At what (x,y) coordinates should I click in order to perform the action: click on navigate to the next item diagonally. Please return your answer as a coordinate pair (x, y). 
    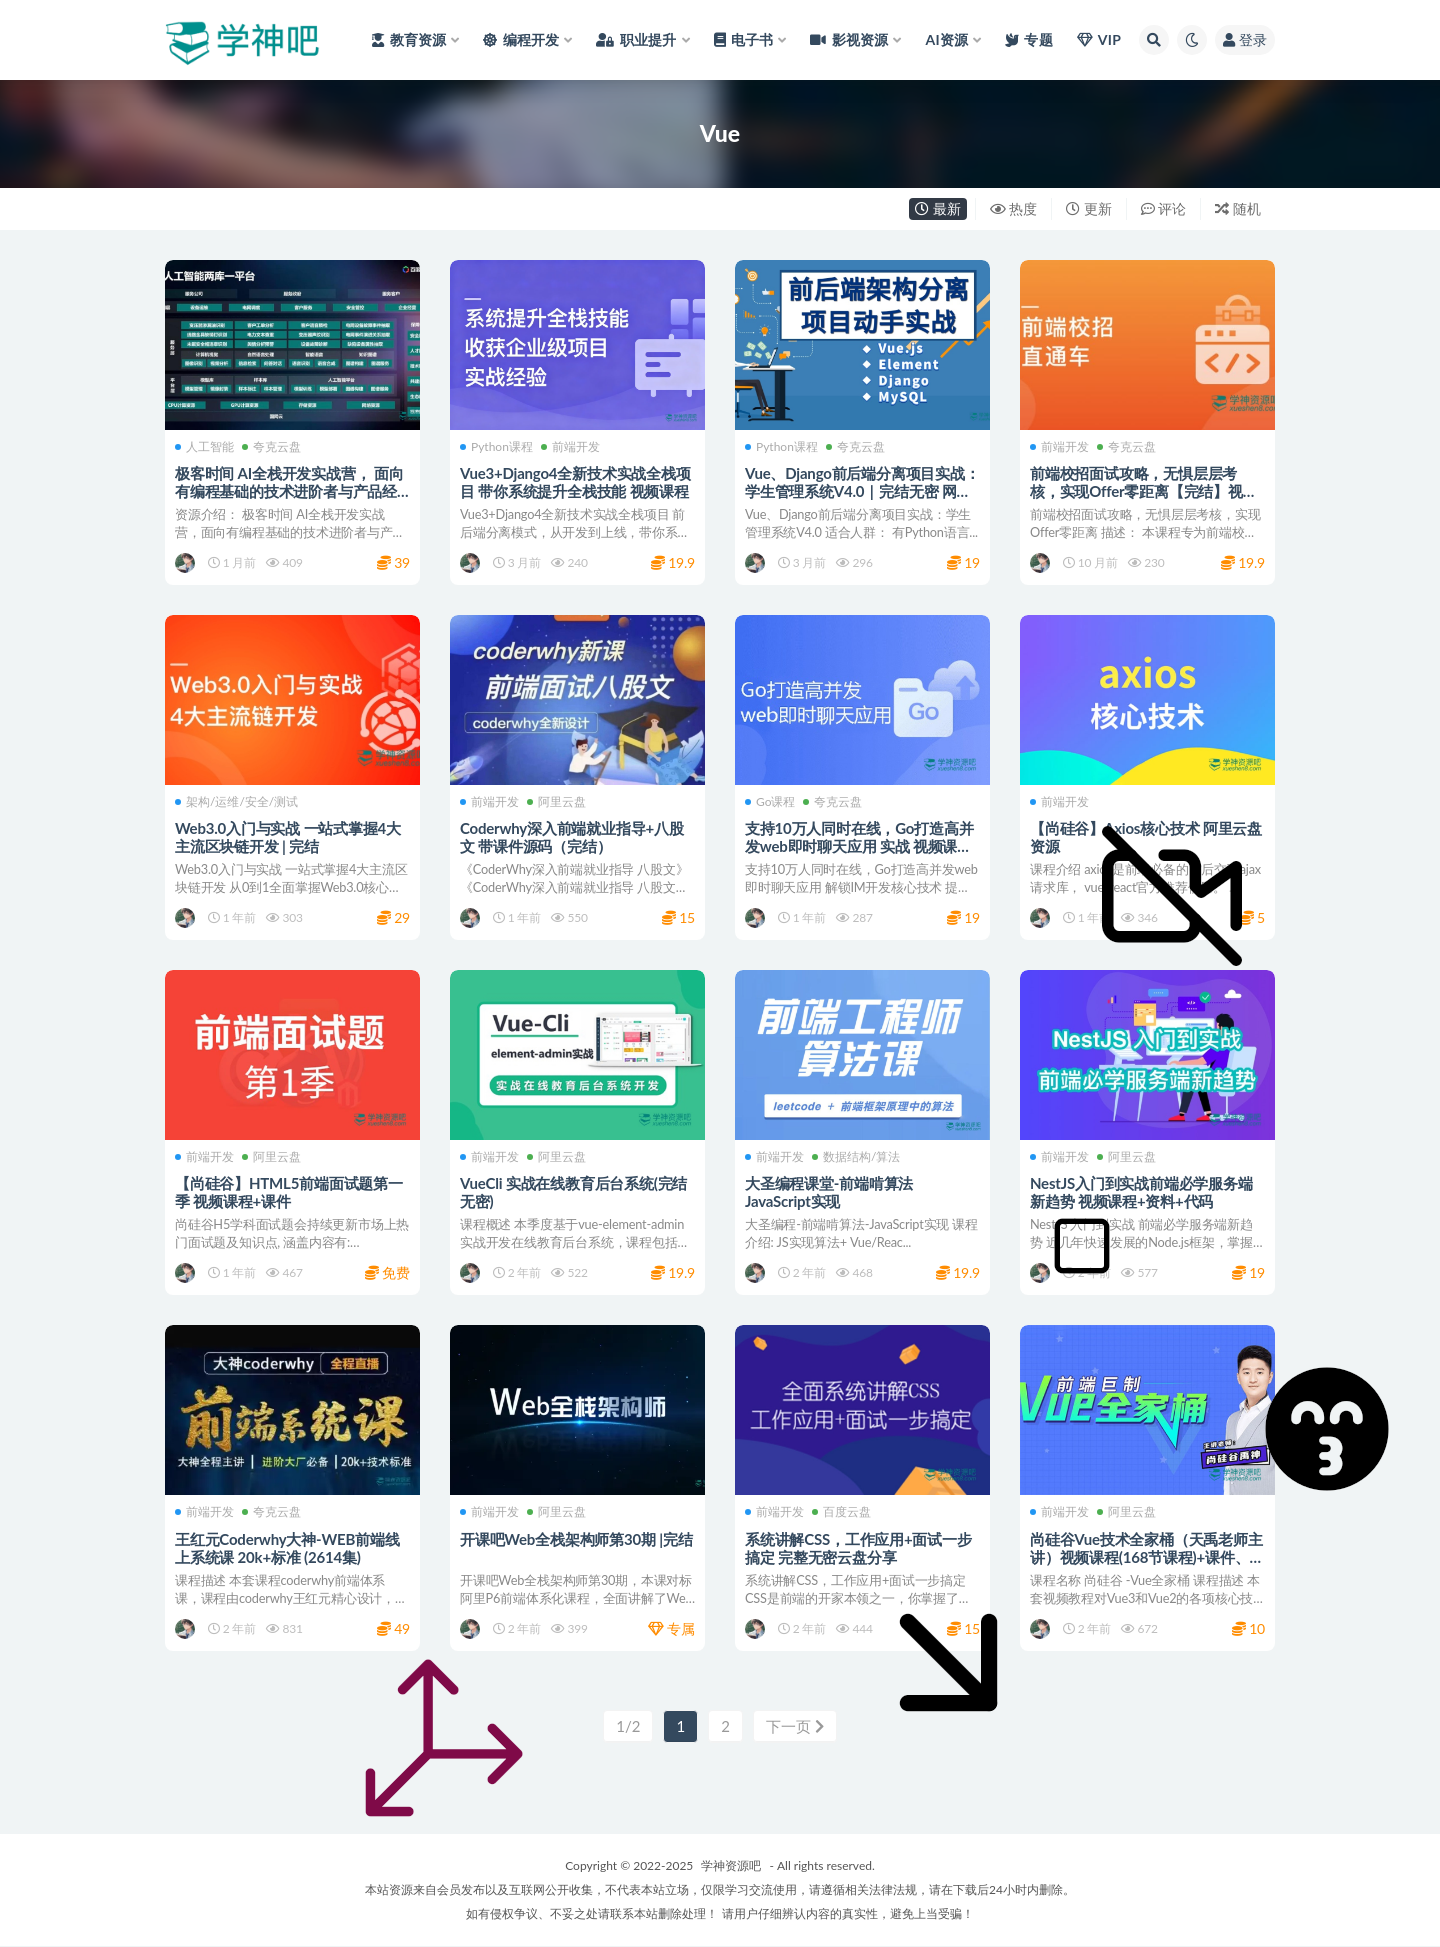
    Looking at the image, I should click on (948, 1662).